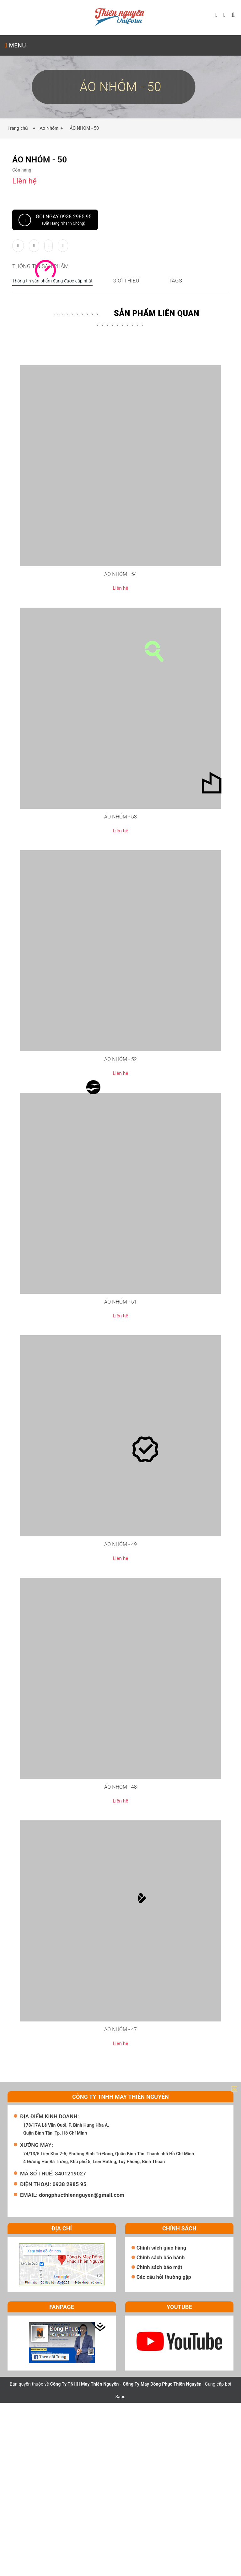  Describe the element at coordinates (154, 651) in the screenshot. I see `open Startpage private search engine` at that location.